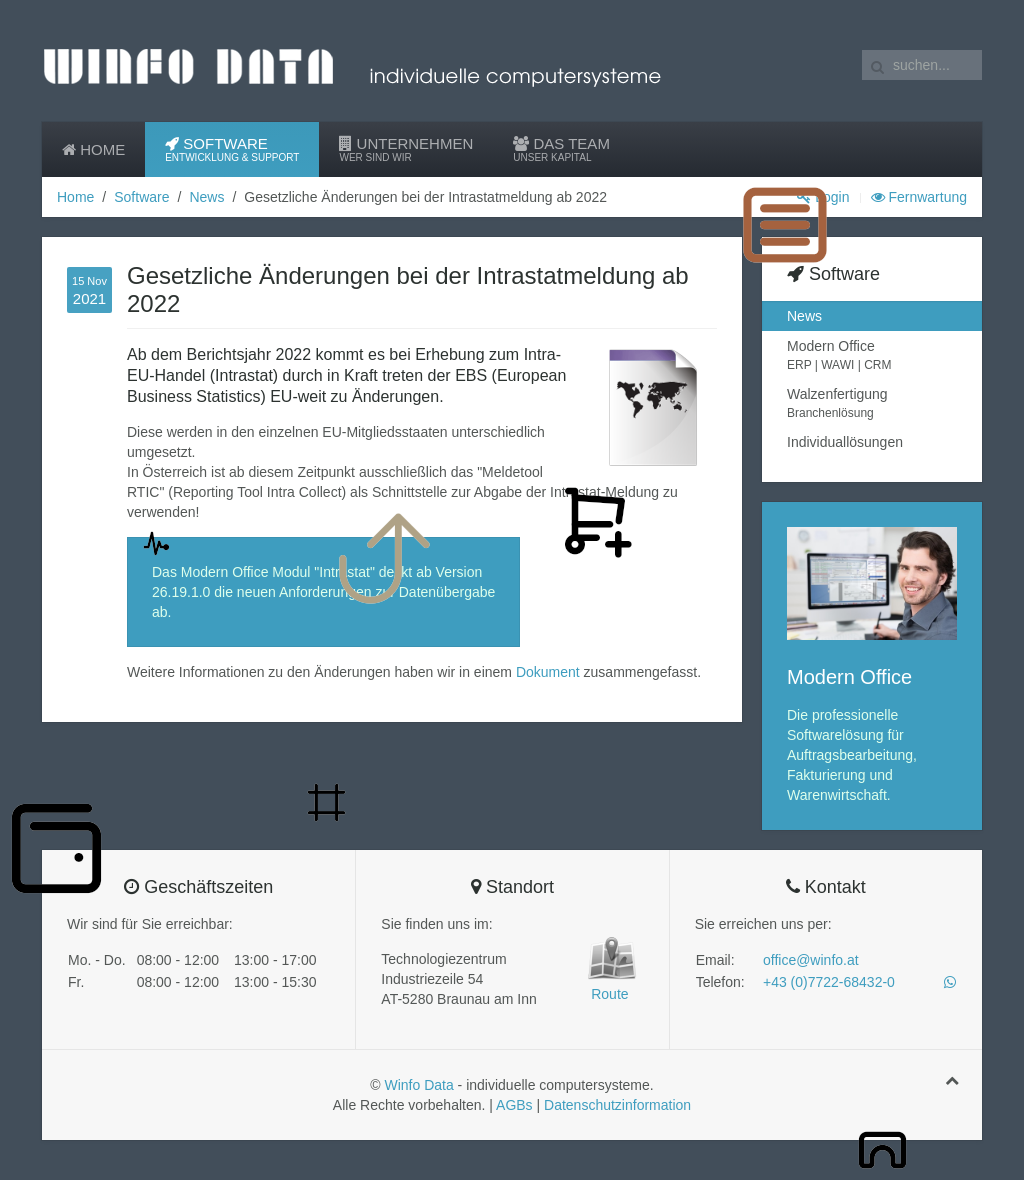  I want to click on view activity or health metrics, so click(156, 543).